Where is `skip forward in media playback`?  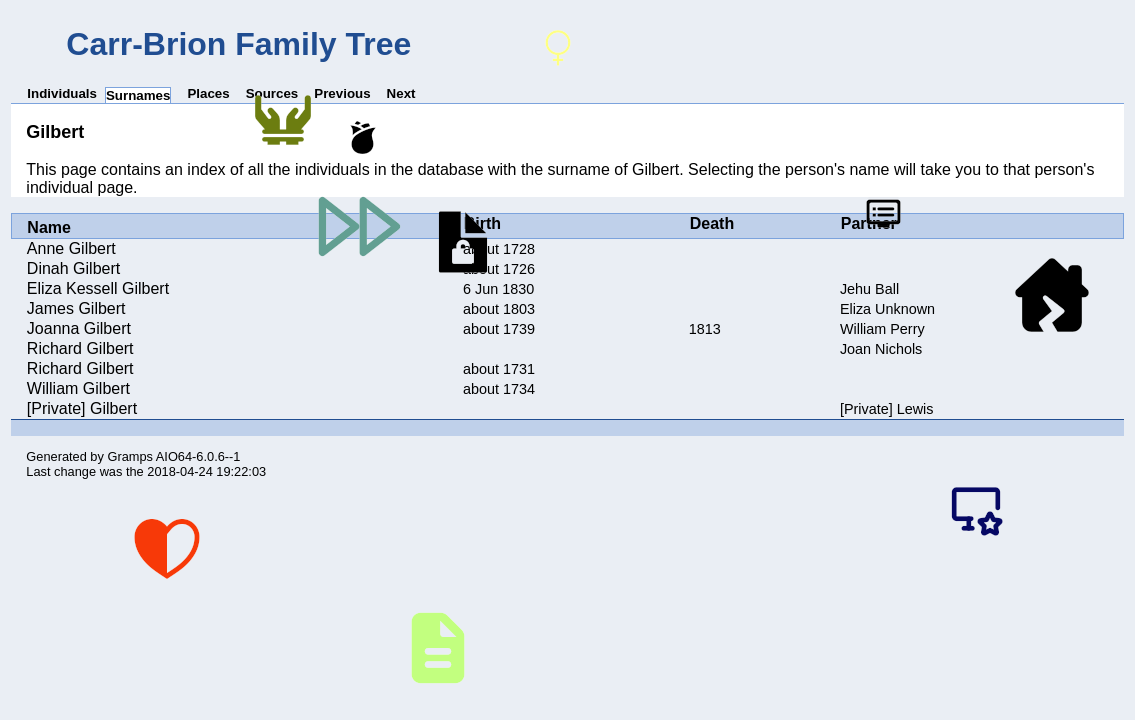
skip forward in media playback is located at coordinates (359, 226).